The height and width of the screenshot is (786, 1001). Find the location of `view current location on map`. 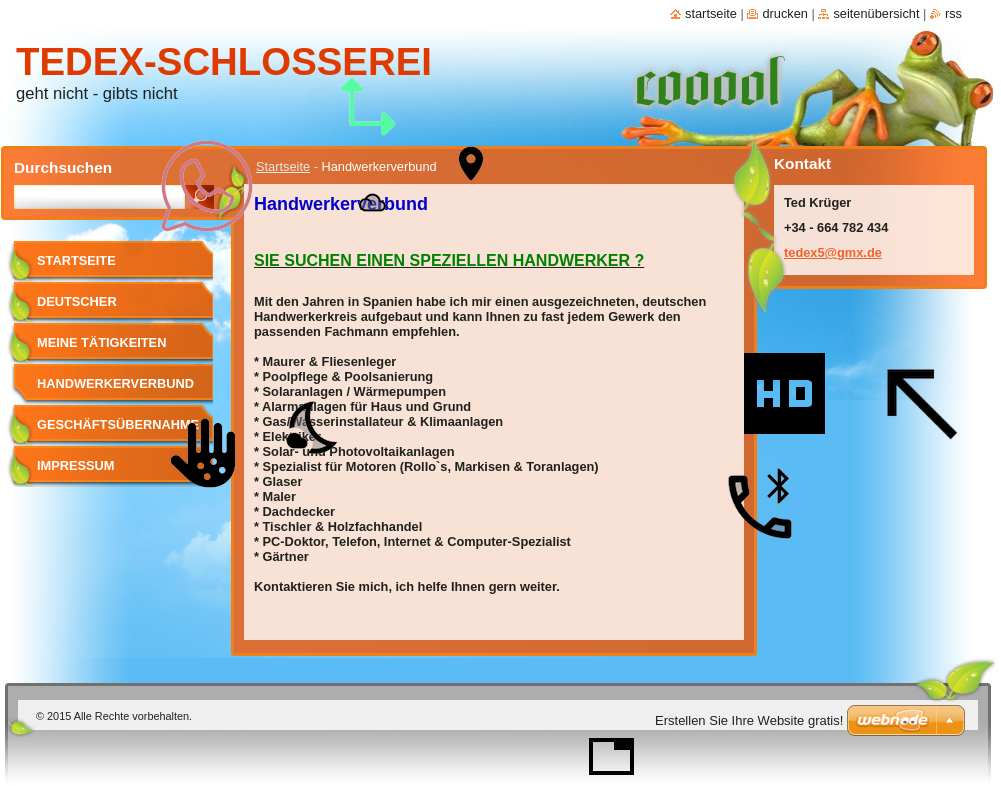

view current location on map is located at coordinates (471, 164).